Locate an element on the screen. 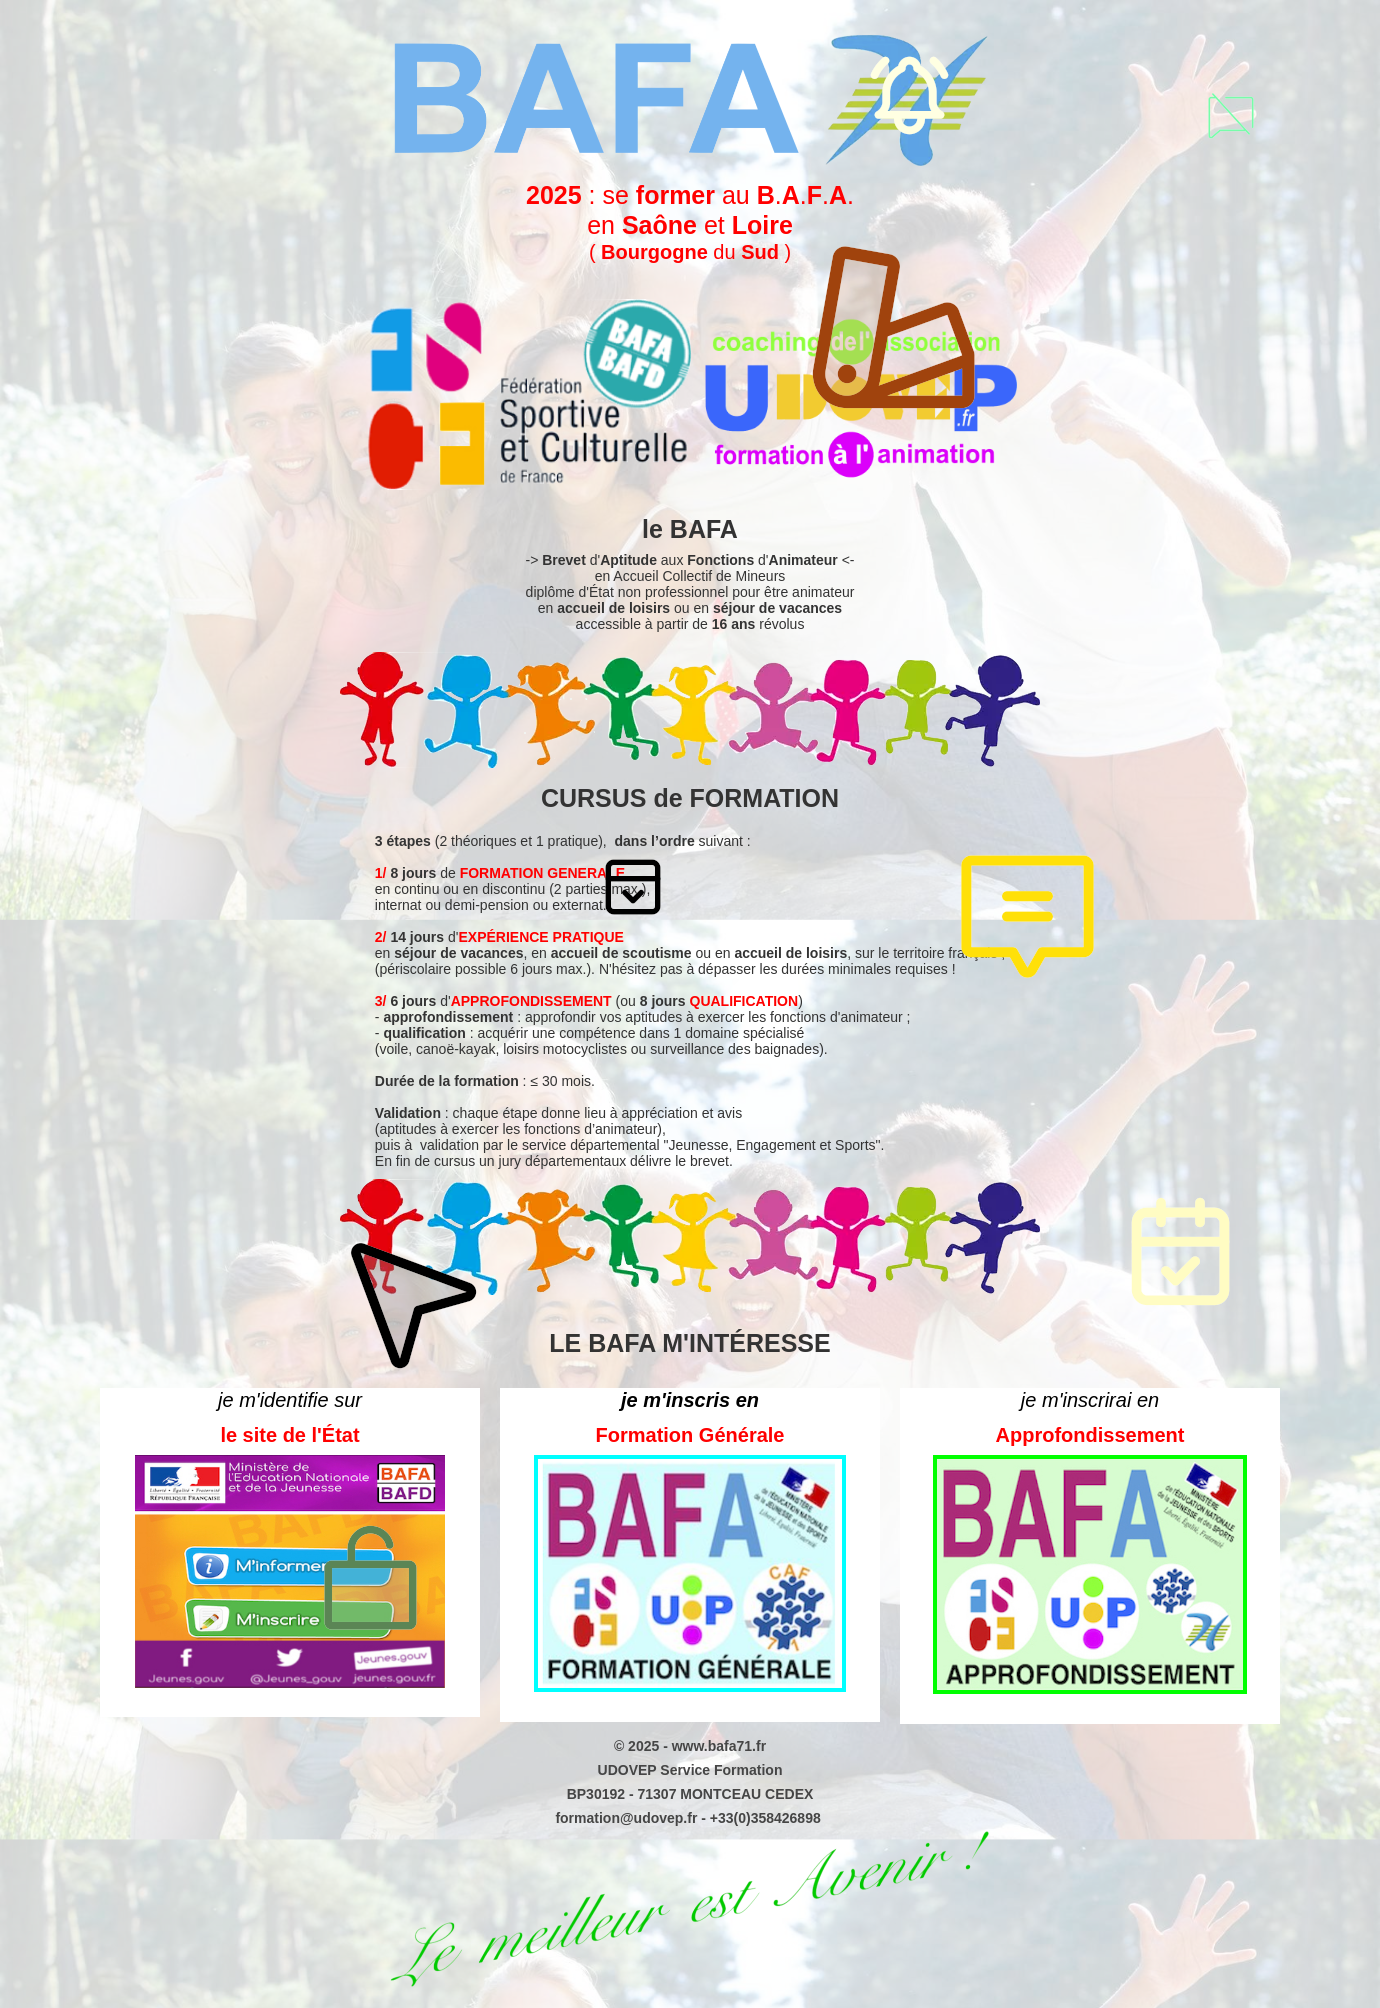 This screenshot has width=1380, height=2008. confirm or complete a scheduled event is located at coordinates (1180, 1251).